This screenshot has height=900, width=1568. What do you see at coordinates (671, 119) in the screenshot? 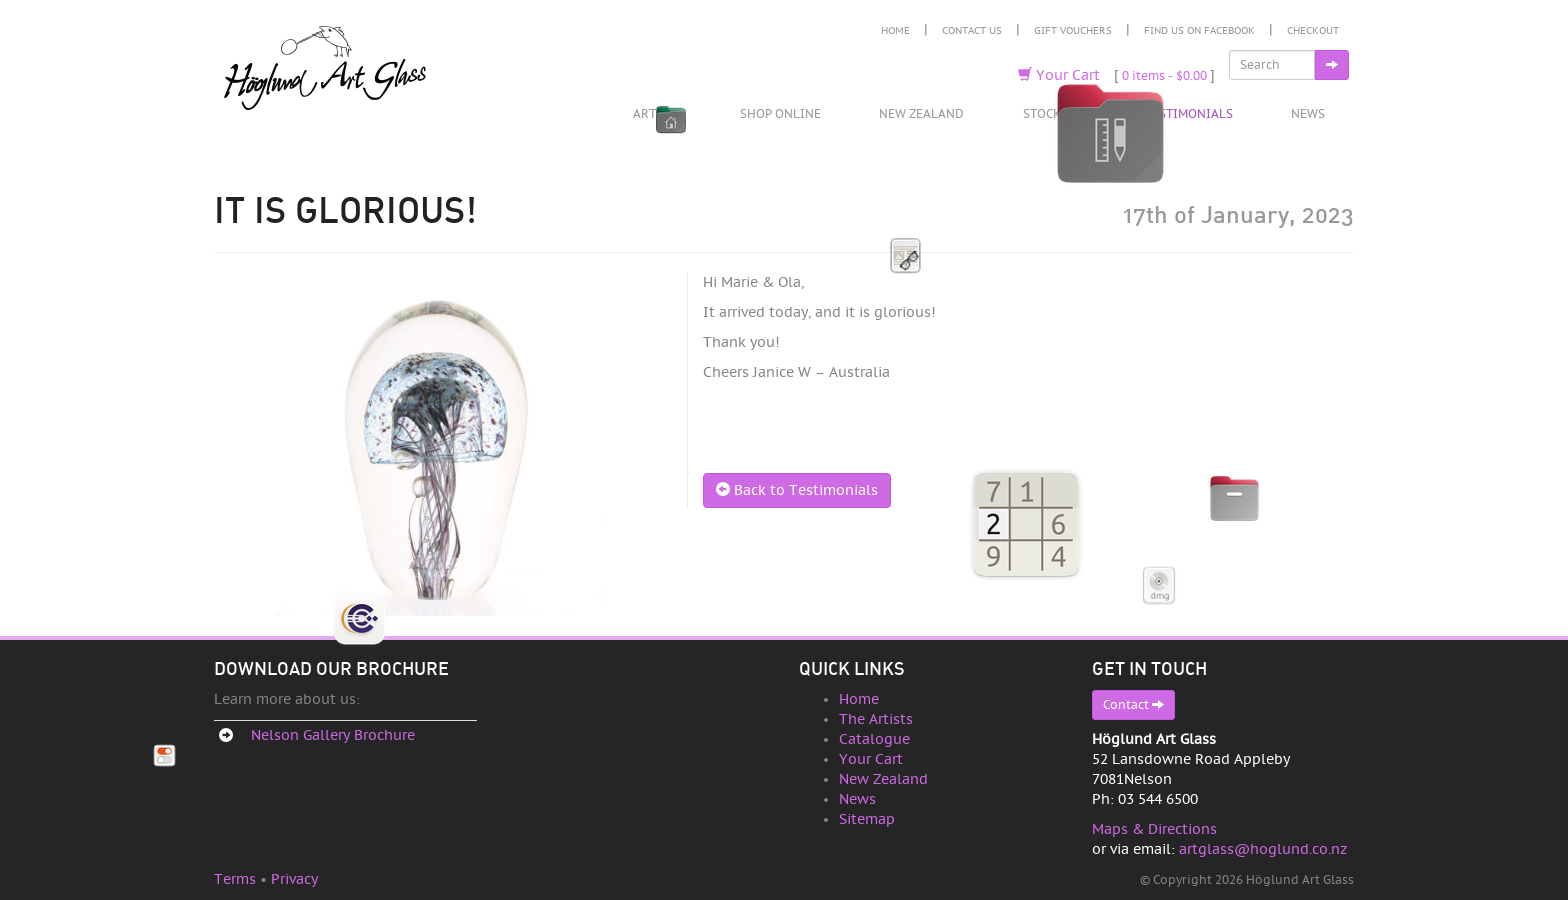
I see `access your home folder` at bounding box center [671, 119].